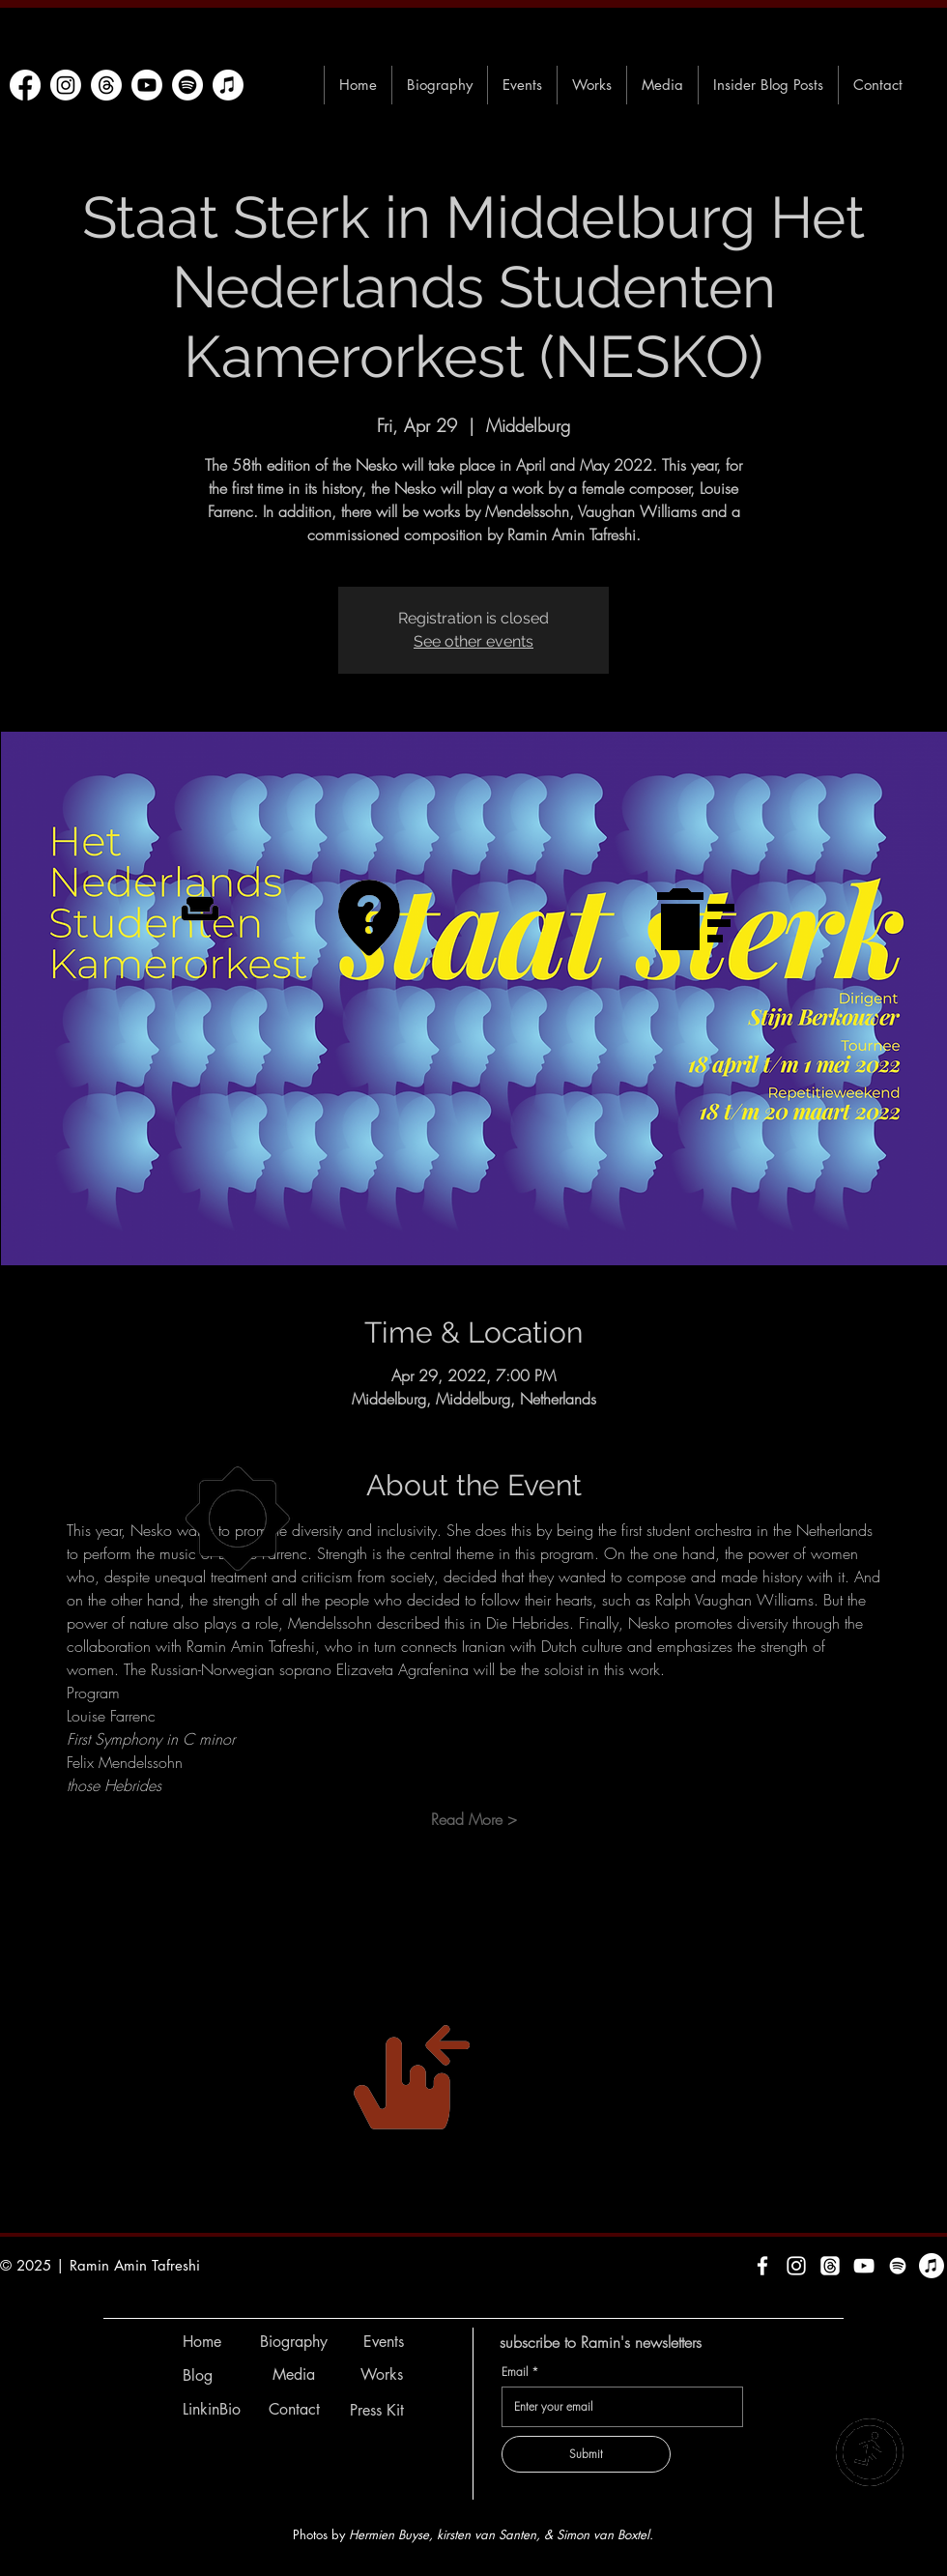 The width and height of the screenshot is (947, 2576). I want to click on adjust screen brightness settings, so click(238, 1519).